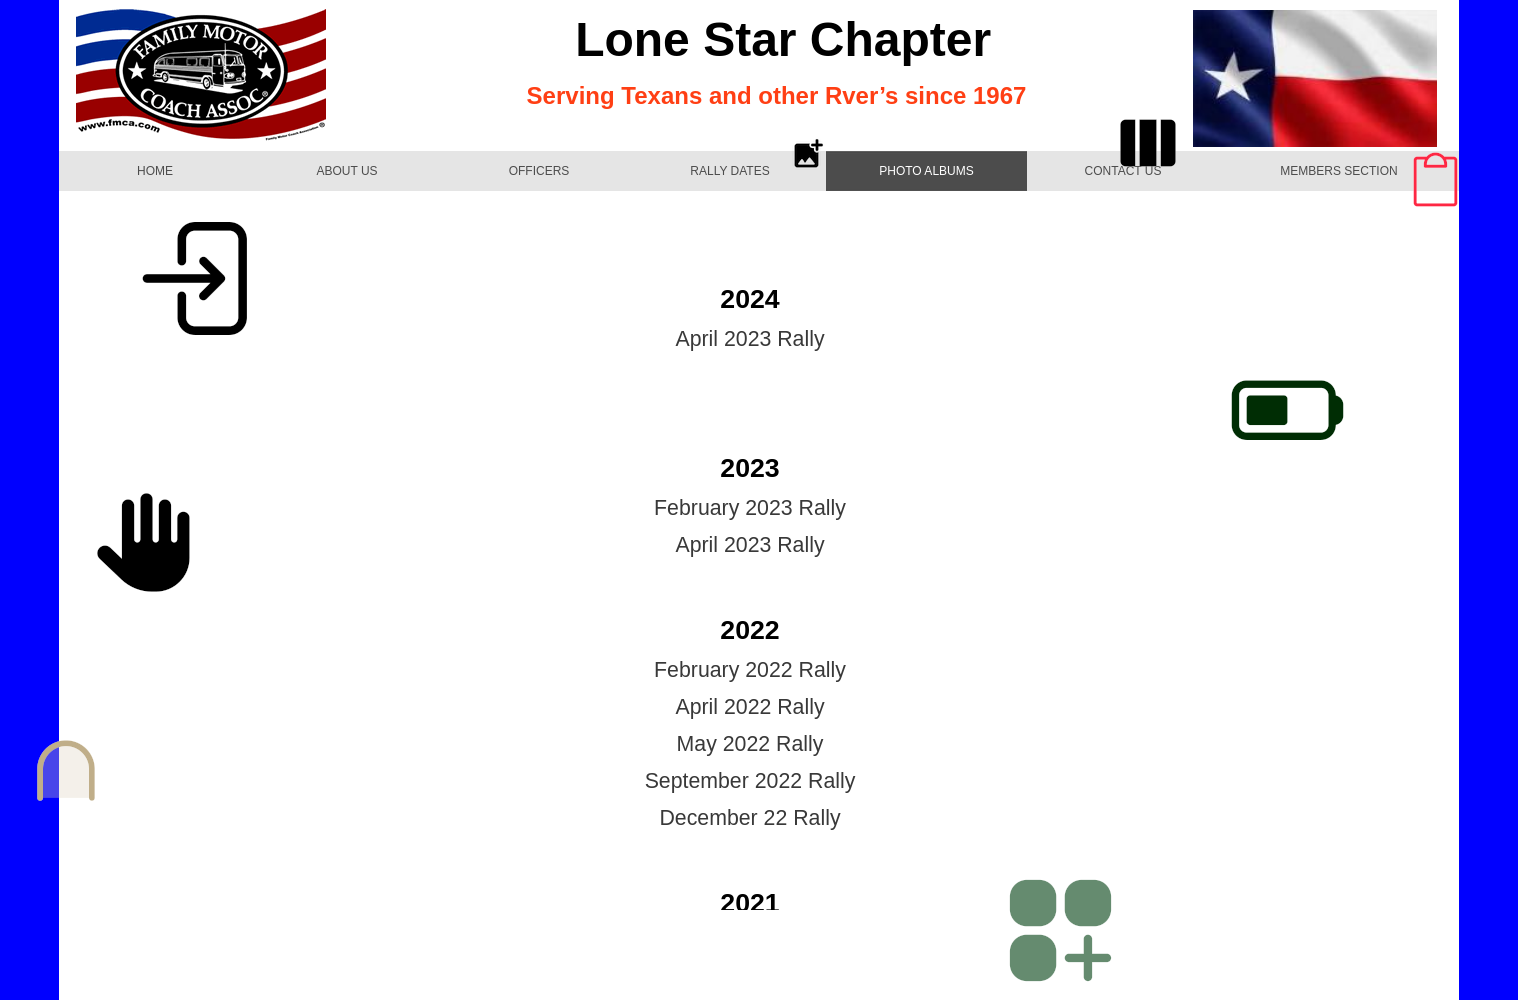 This screenshot has height=1000, width=1518. What do you see at coordinates (1148, 143) in the screenshot?
I see `switch to column view layout` at bounding box center [1148, 143].